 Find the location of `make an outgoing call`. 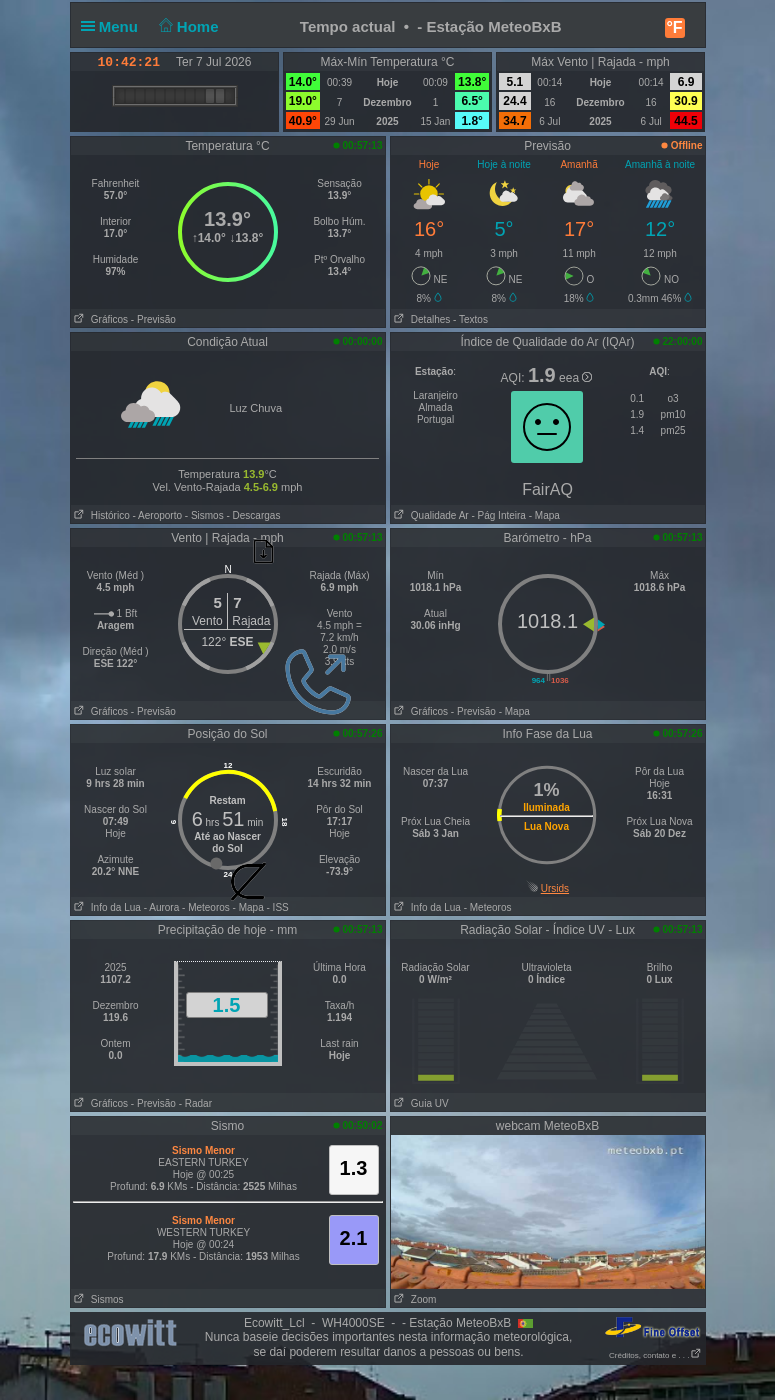

make an outgoing call is located at coordinates (319, 680).